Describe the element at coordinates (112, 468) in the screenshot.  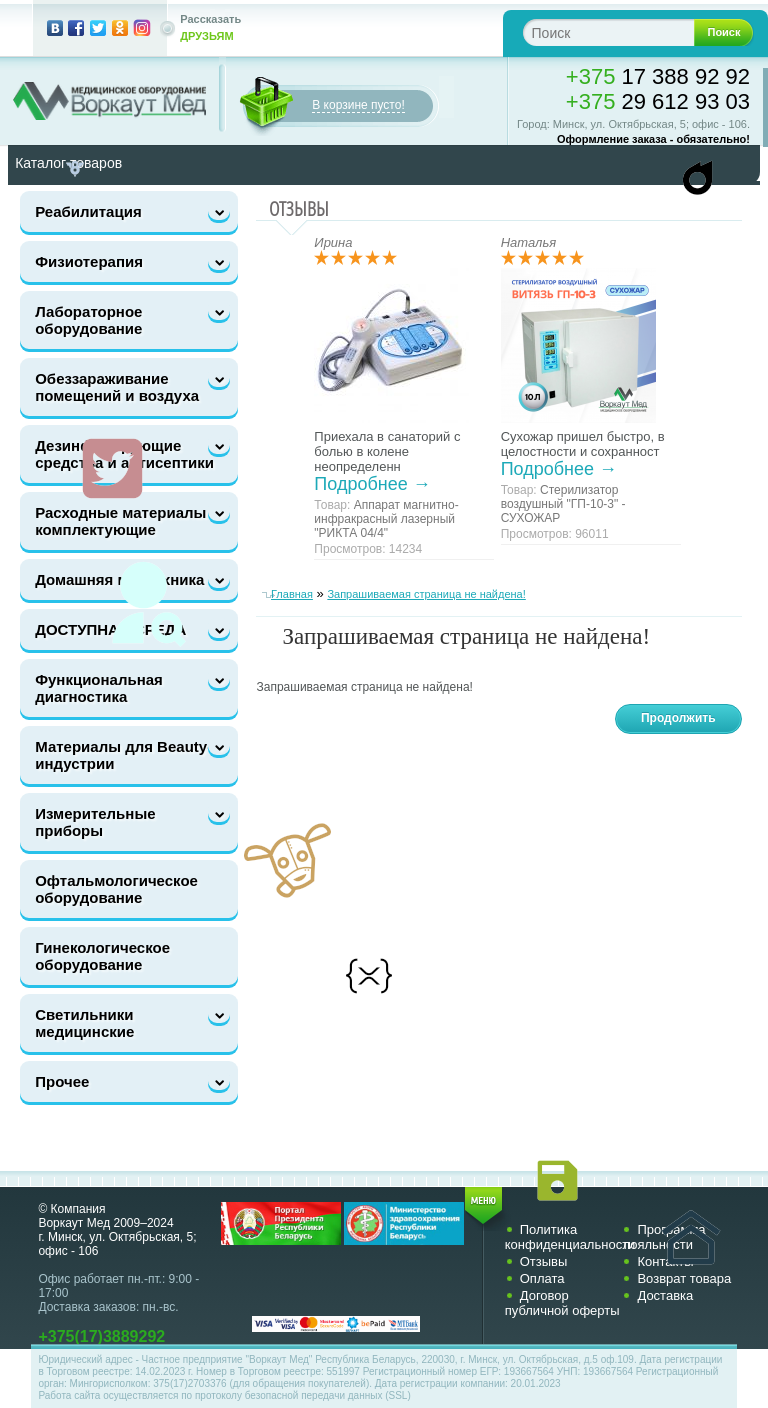
I see `share to Twitter` at that location.